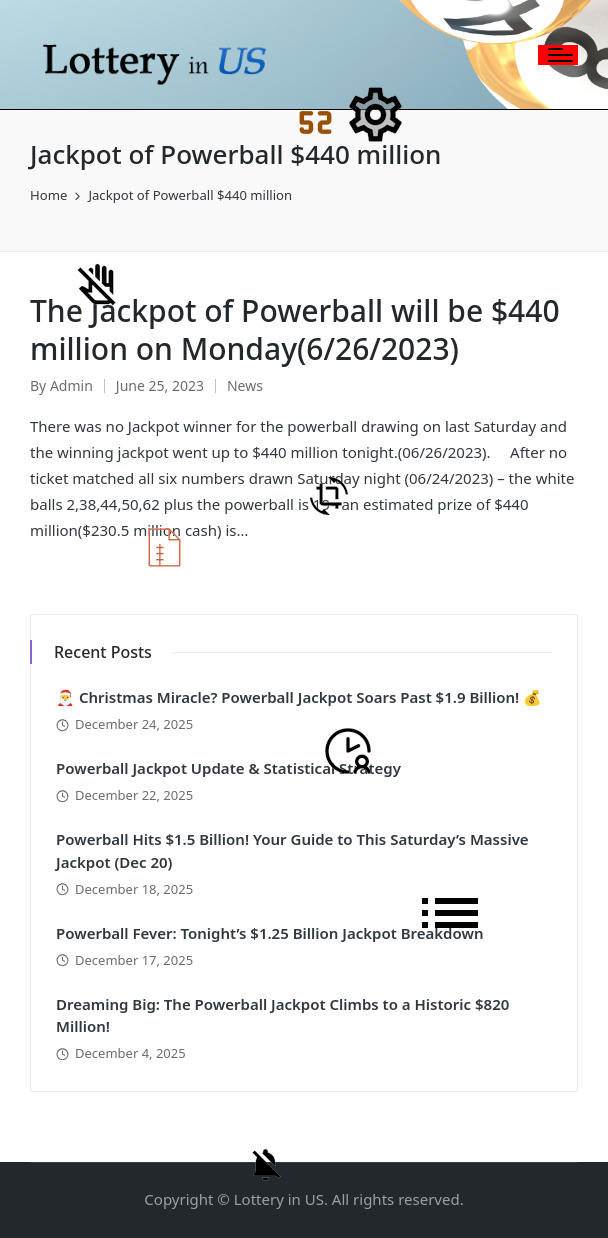  What do you see at coordinates (375, 114) in the screenshot?
I see `access app or system settings` at bounding box center [375, 114].